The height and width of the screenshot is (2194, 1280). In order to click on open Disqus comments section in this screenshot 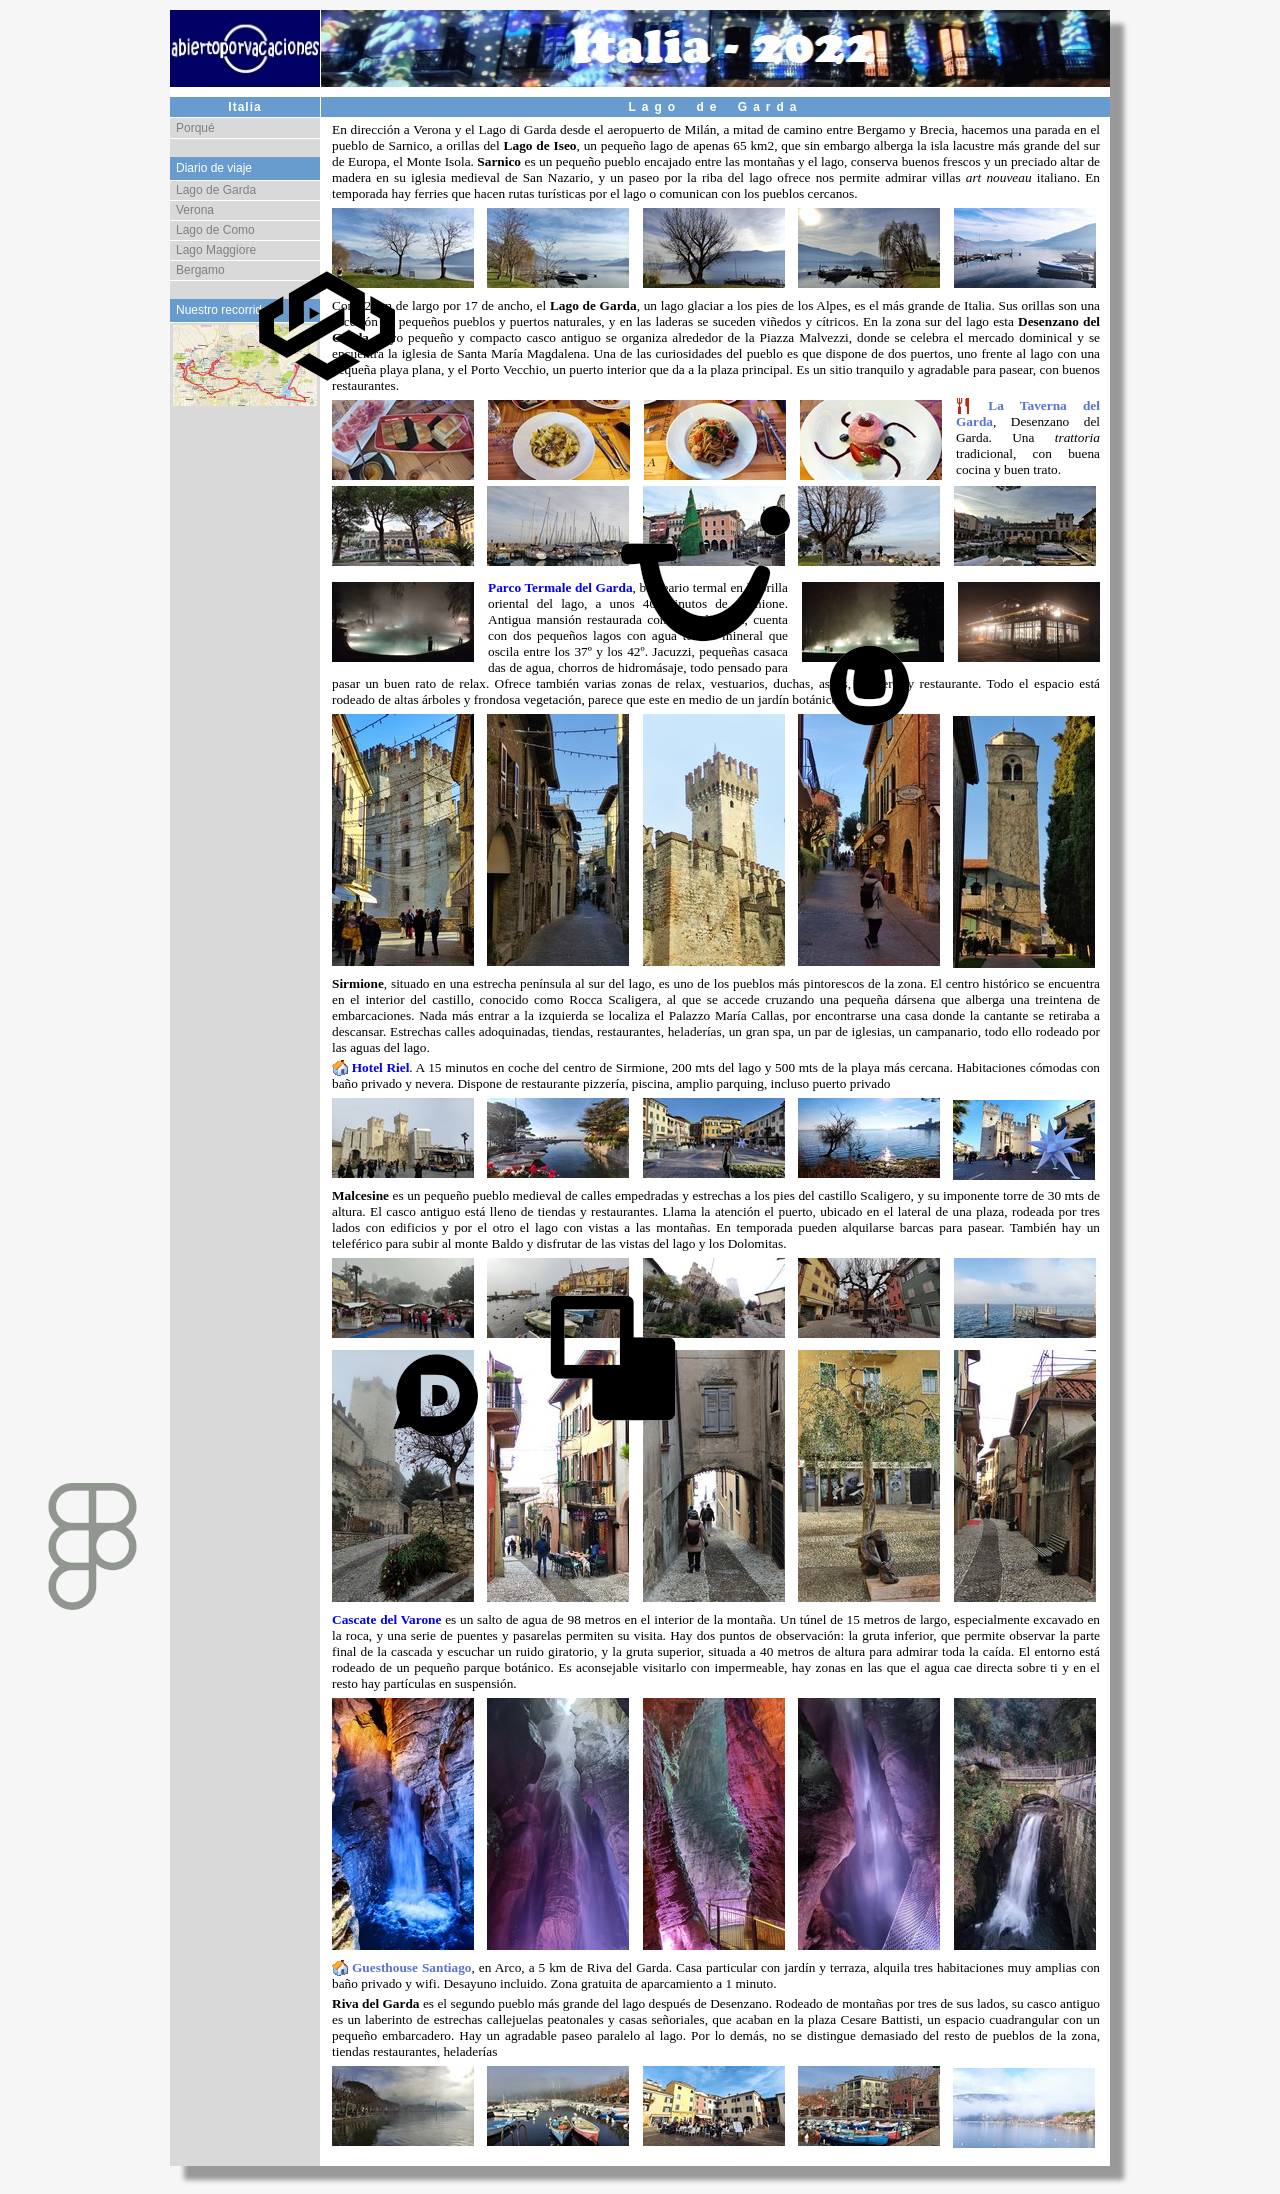, I will do `click(435, 1395)`.